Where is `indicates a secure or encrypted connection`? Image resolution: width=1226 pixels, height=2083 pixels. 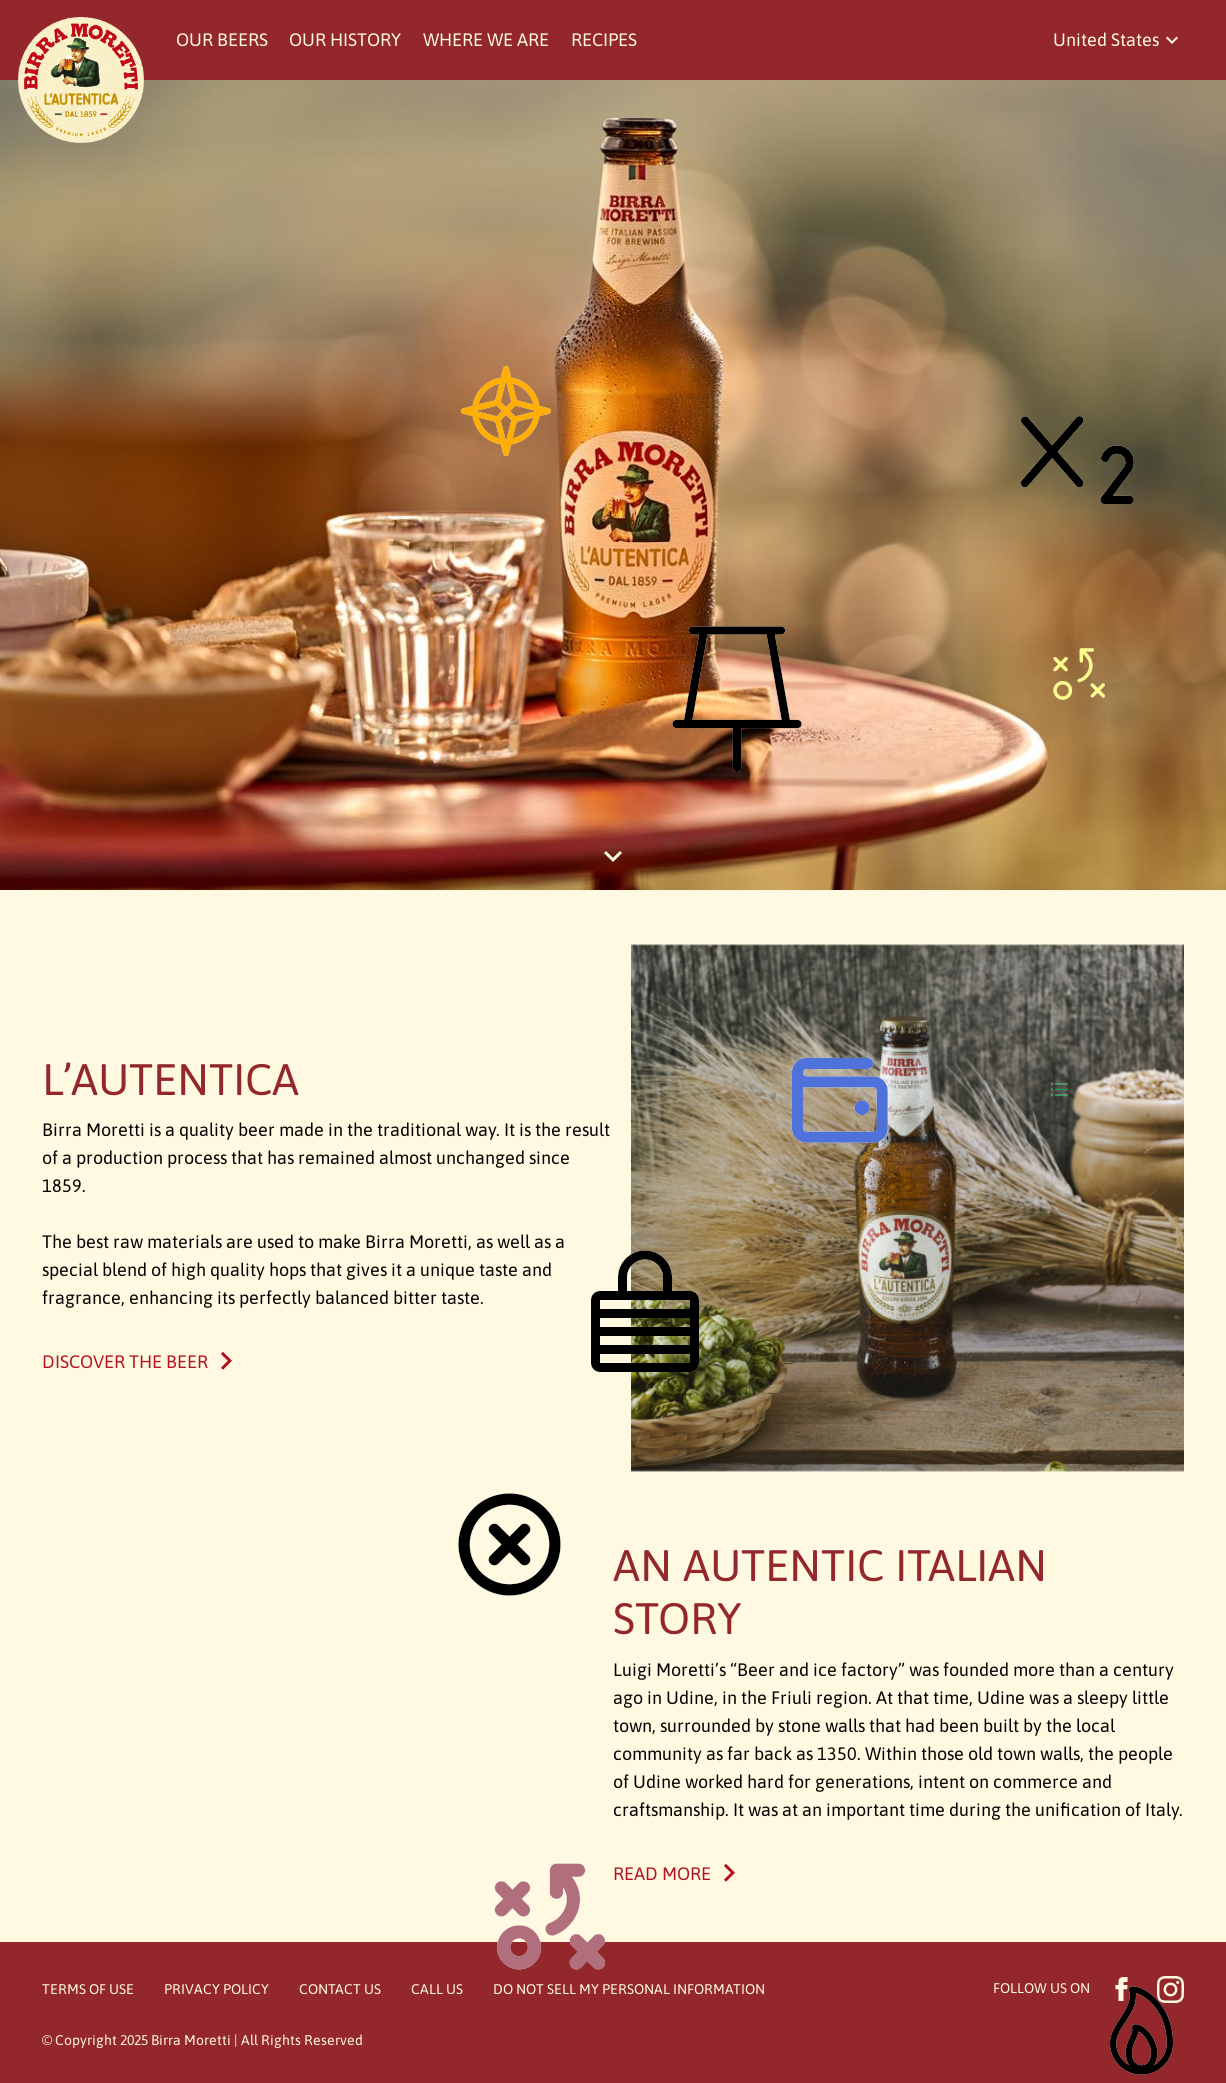
indicates a secure or encrypted connection is located at coordinates (645, 1318).